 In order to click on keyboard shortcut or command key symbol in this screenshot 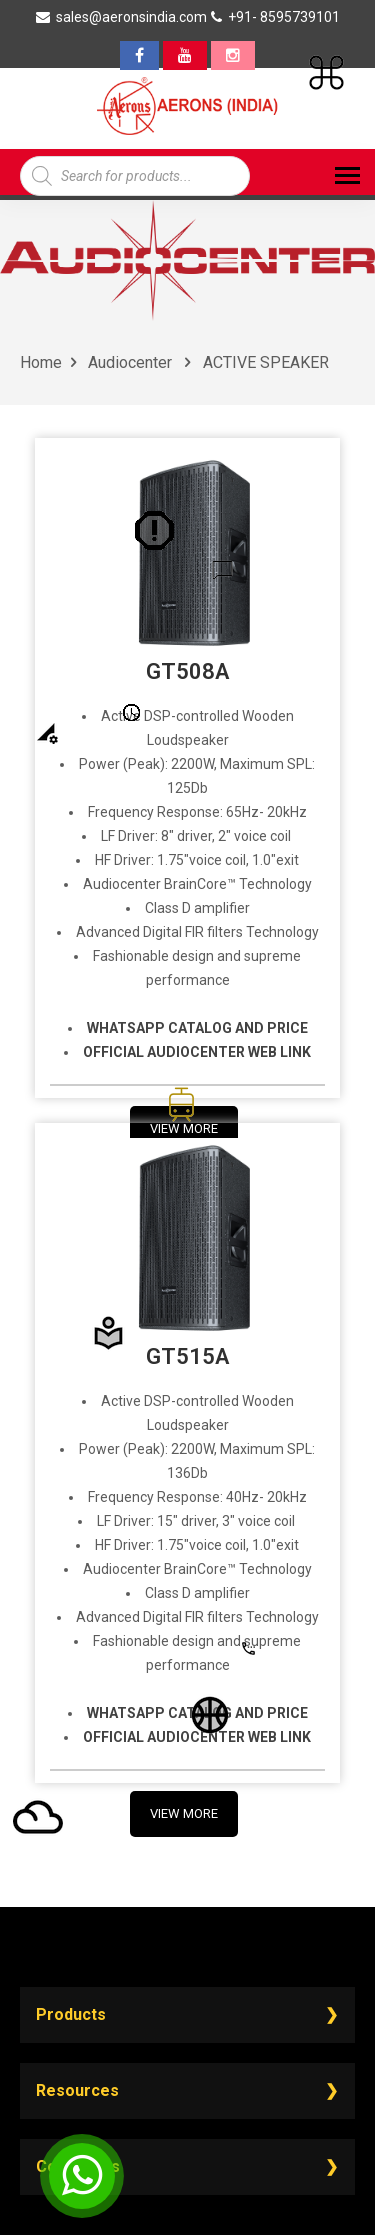, I will do `click(326, 72)`.